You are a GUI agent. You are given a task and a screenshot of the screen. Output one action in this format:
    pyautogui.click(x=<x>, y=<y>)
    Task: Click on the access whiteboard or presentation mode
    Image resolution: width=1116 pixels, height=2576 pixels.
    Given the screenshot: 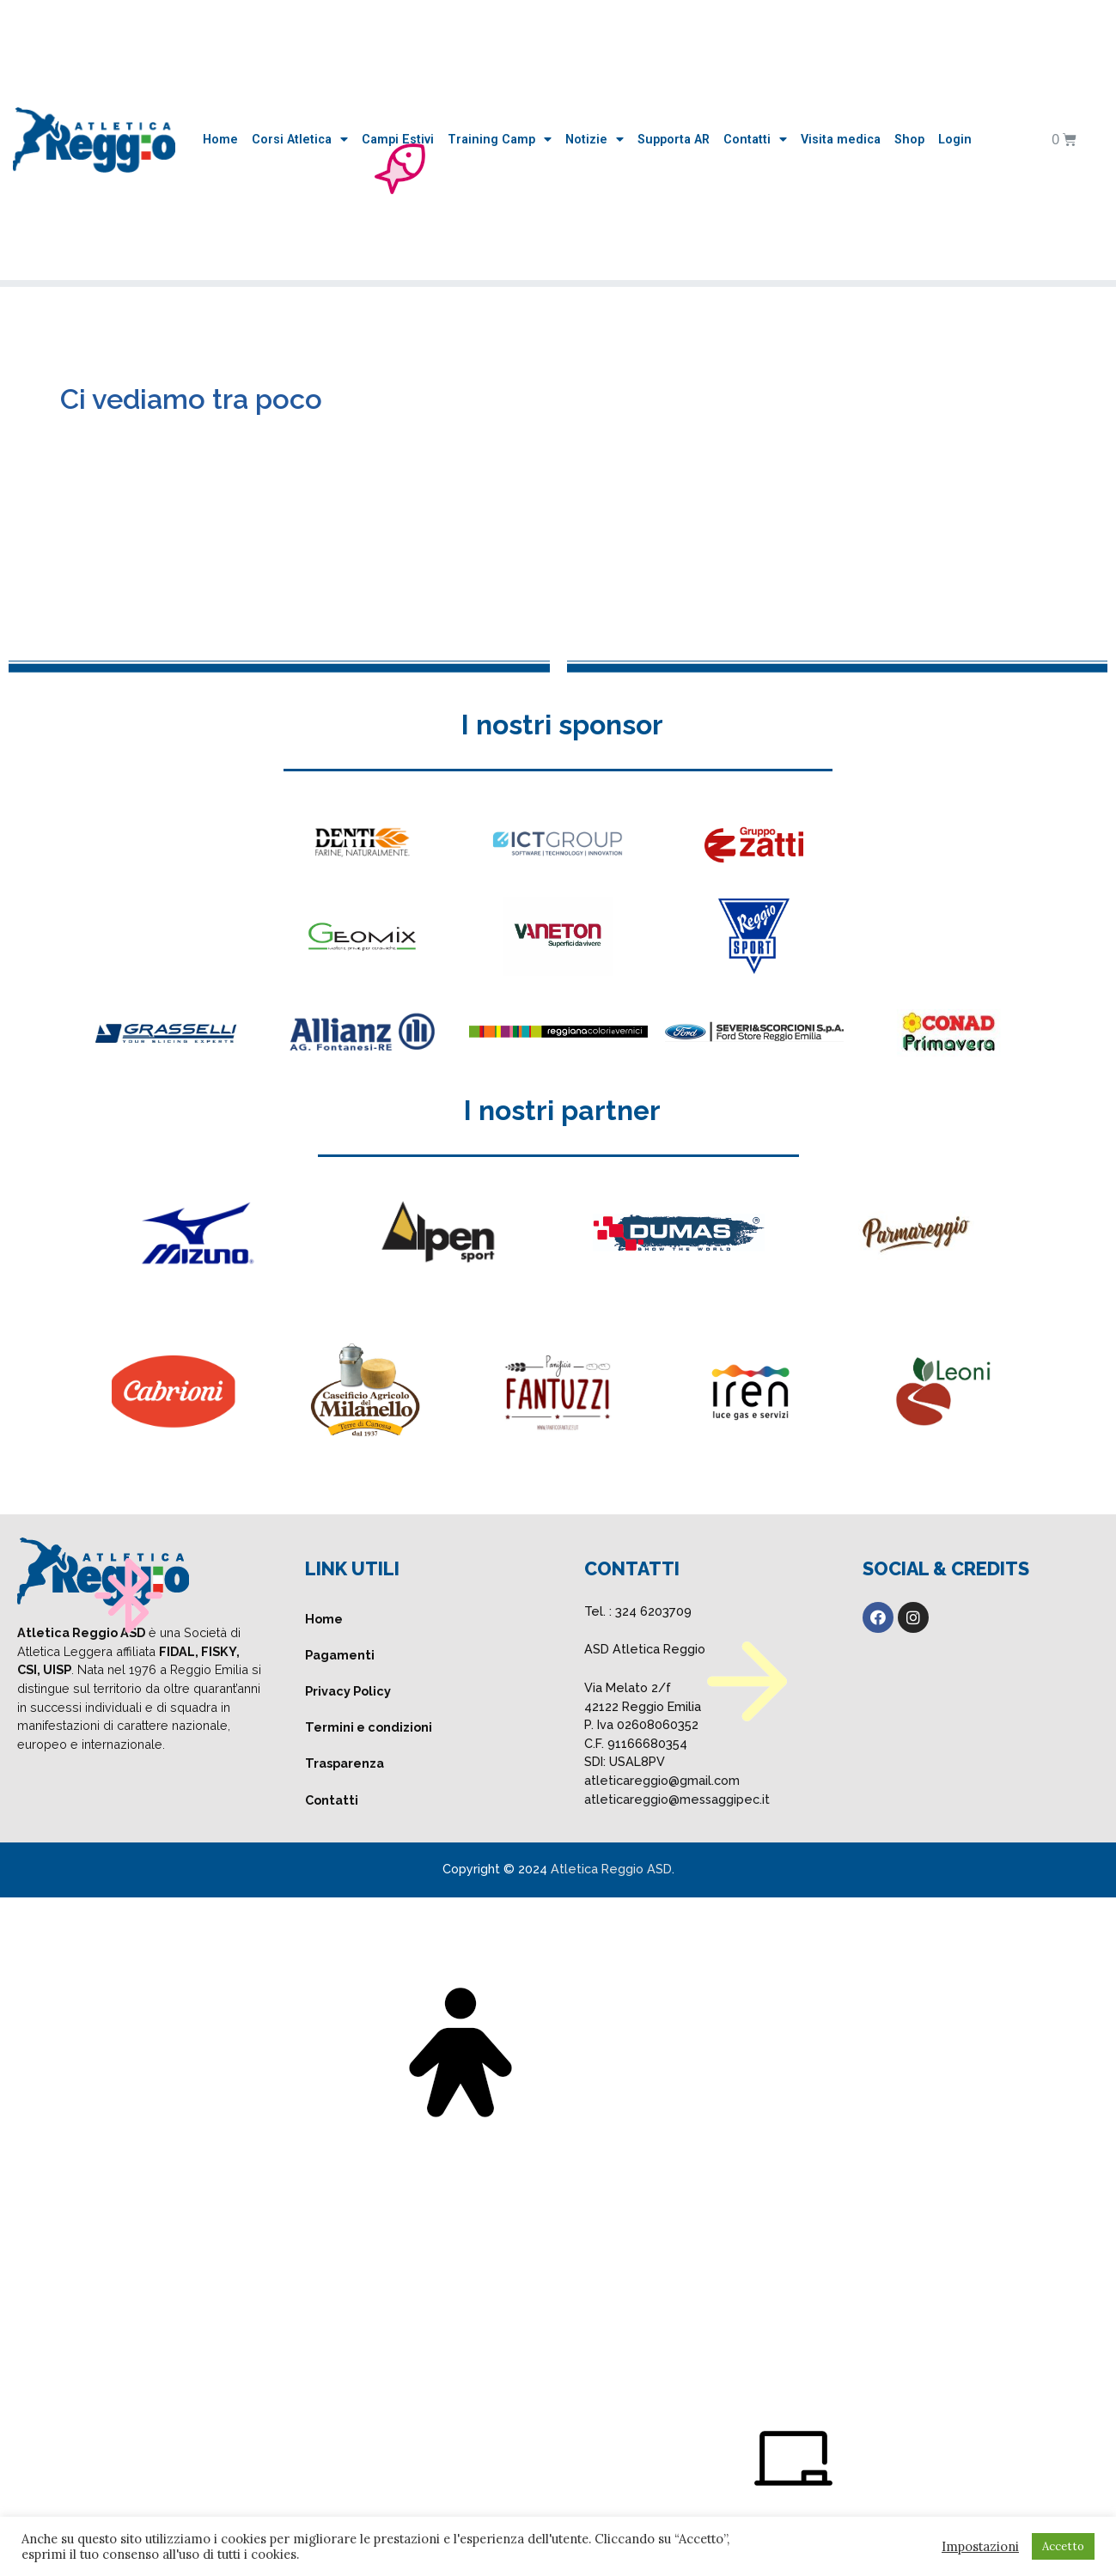 What is the action you would take?
    pyautogui.click(x=793, y=2459)
    